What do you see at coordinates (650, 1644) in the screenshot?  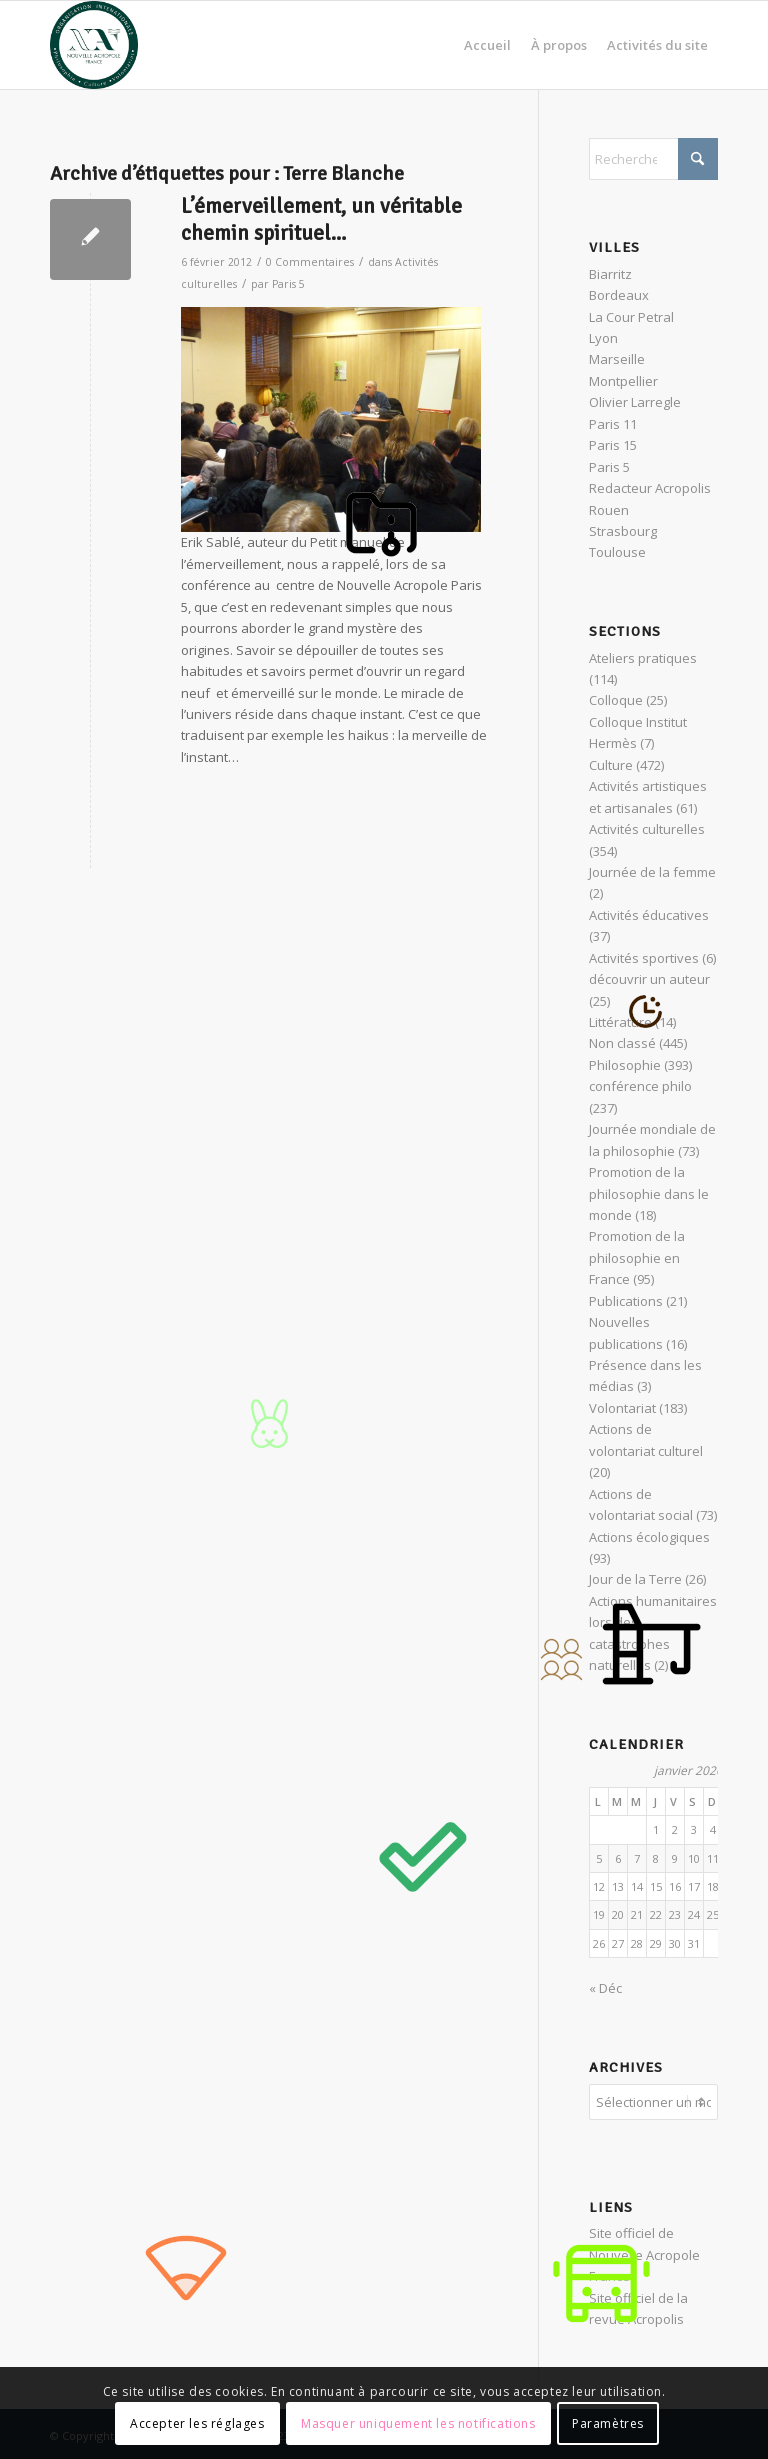 I see `construction or building in progress` at bounding box center [650, 1644].